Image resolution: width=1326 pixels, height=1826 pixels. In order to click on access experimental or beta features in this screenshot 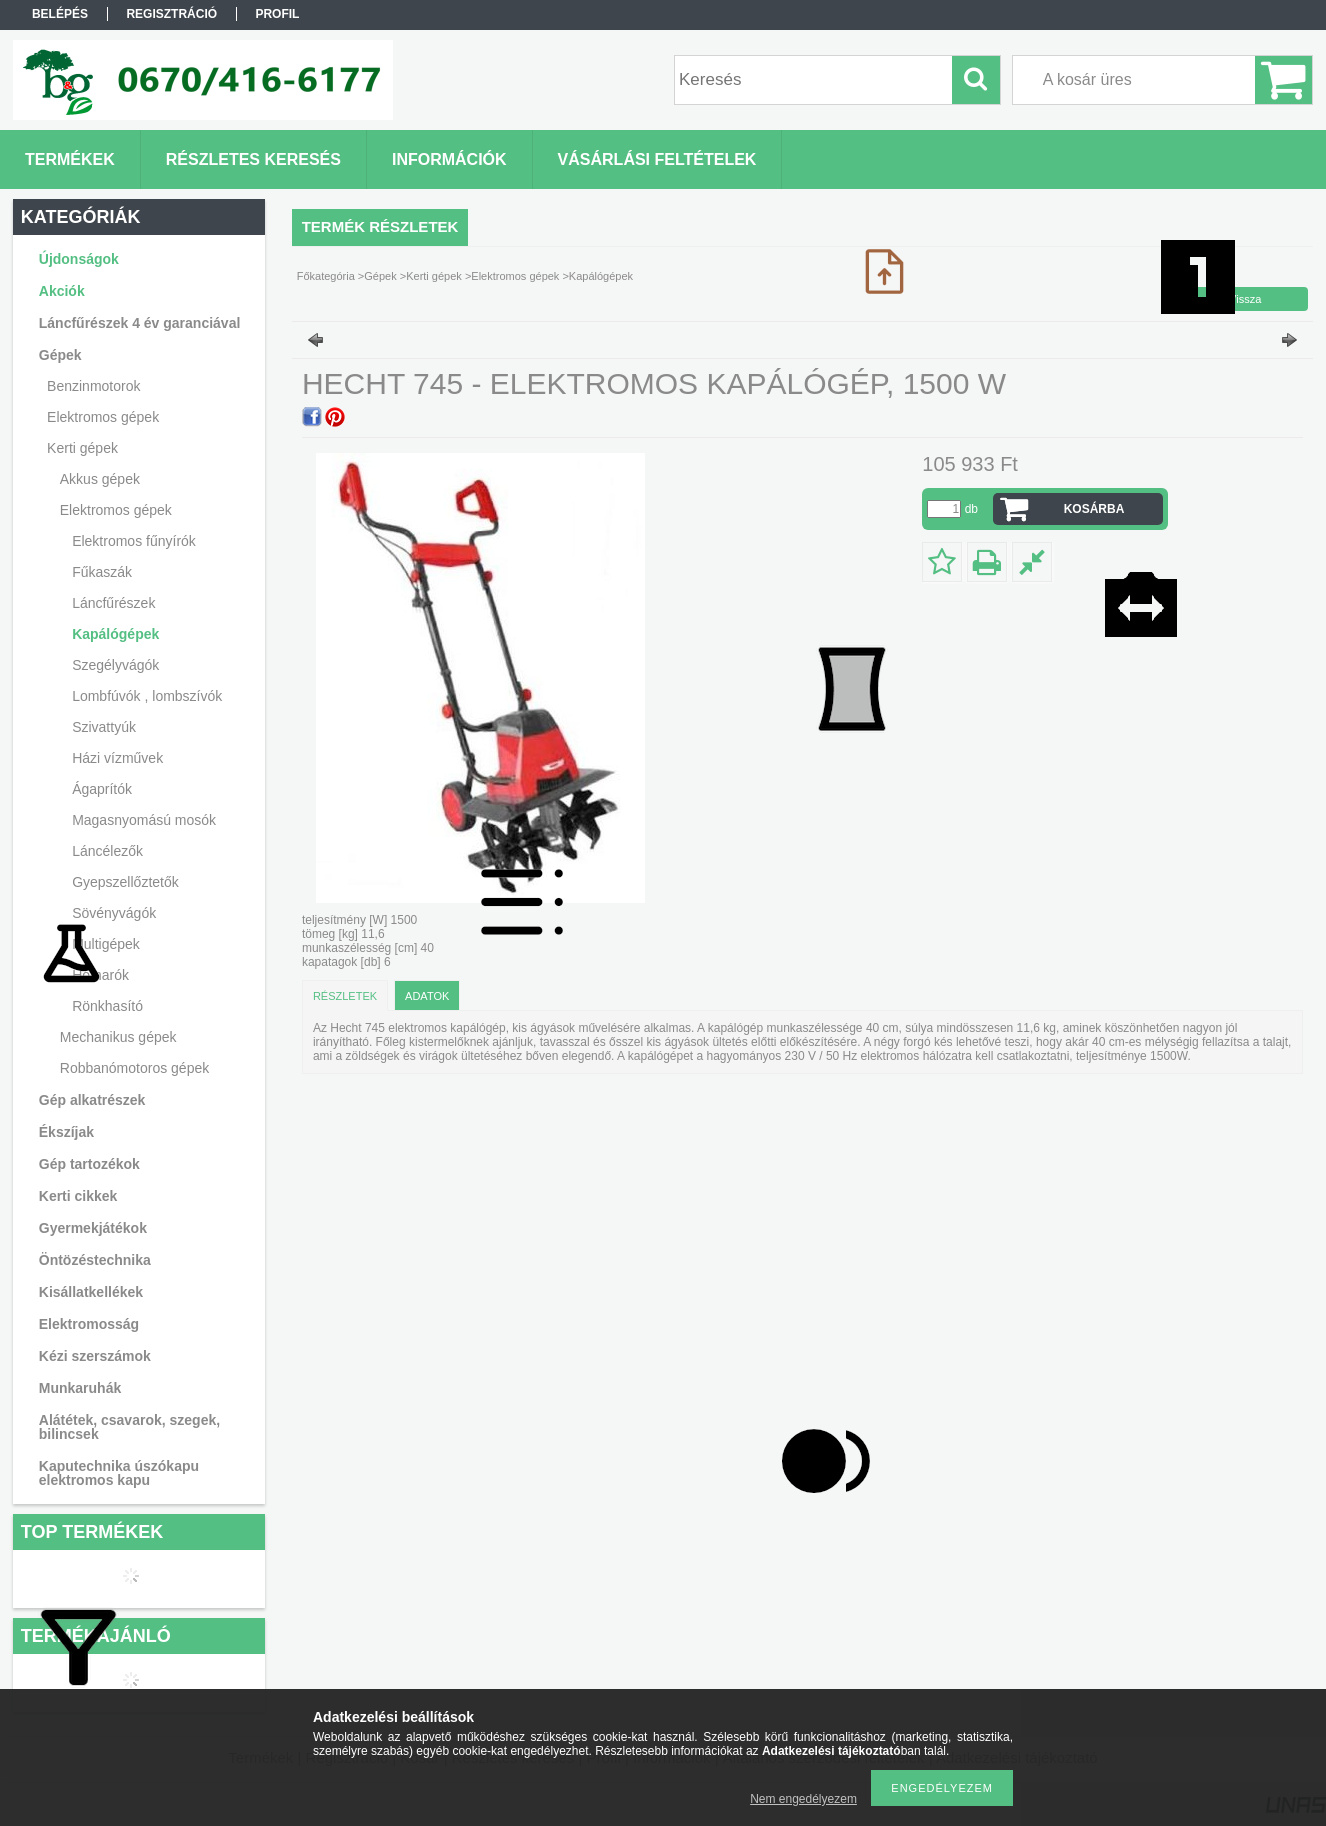, I will do `click(71, 954)`.